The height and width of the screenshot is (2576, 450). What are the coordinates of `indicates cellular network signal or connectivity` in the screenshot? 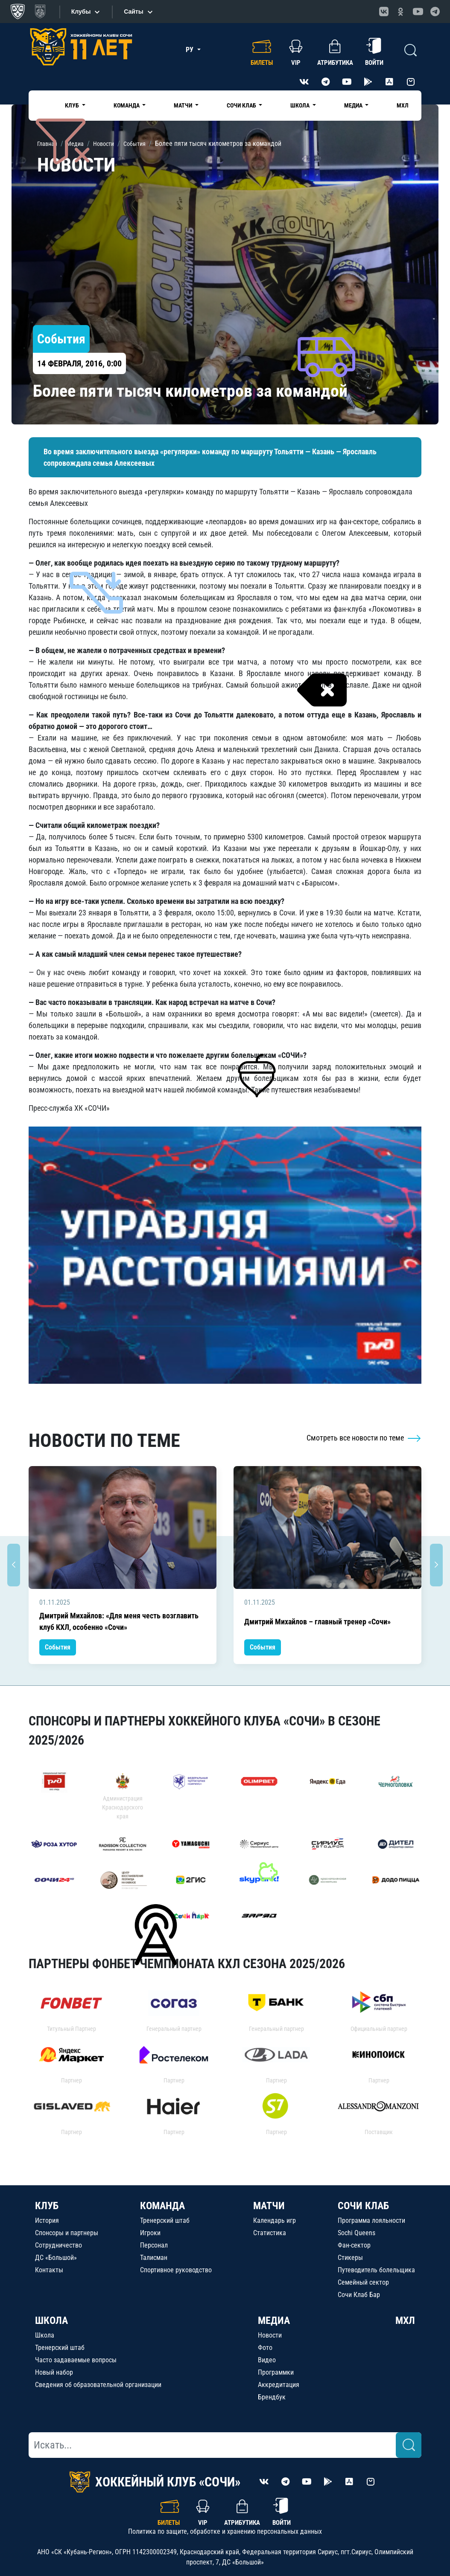 It's located at (156, 1936).